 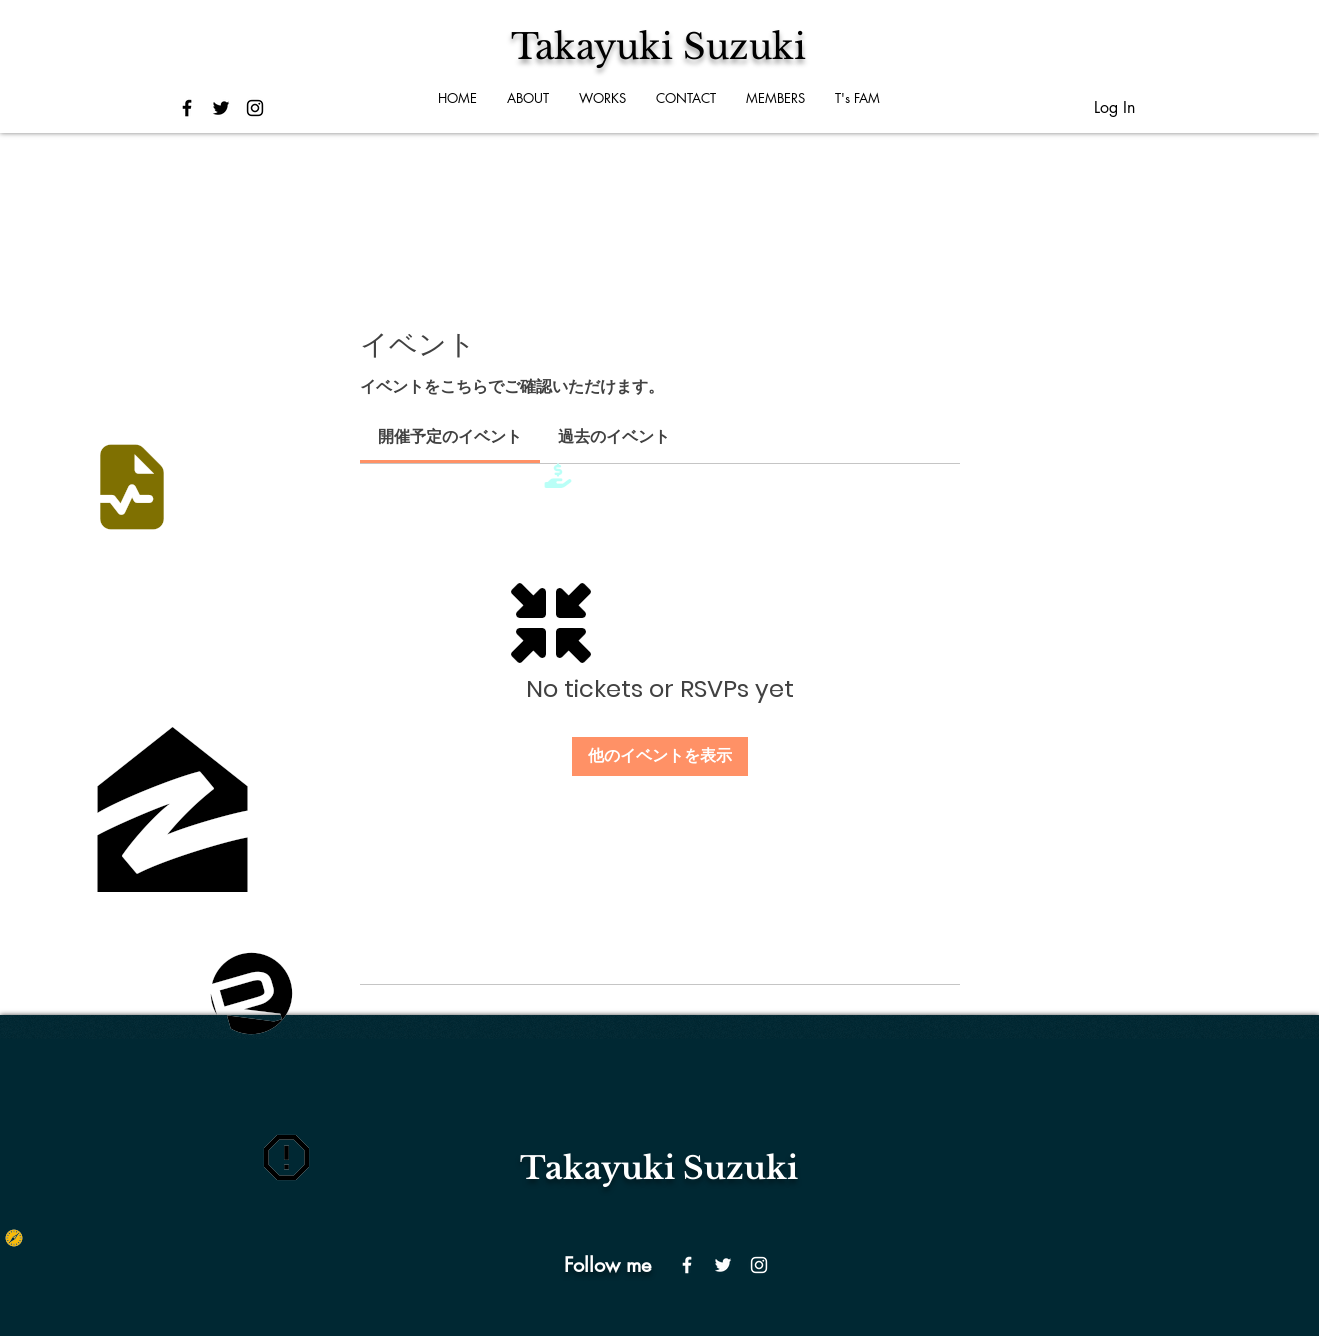 What do you see at coordinates (558, 476) in the screenshot?
I see `make a payment or donation` at bounding box center [558, 476].